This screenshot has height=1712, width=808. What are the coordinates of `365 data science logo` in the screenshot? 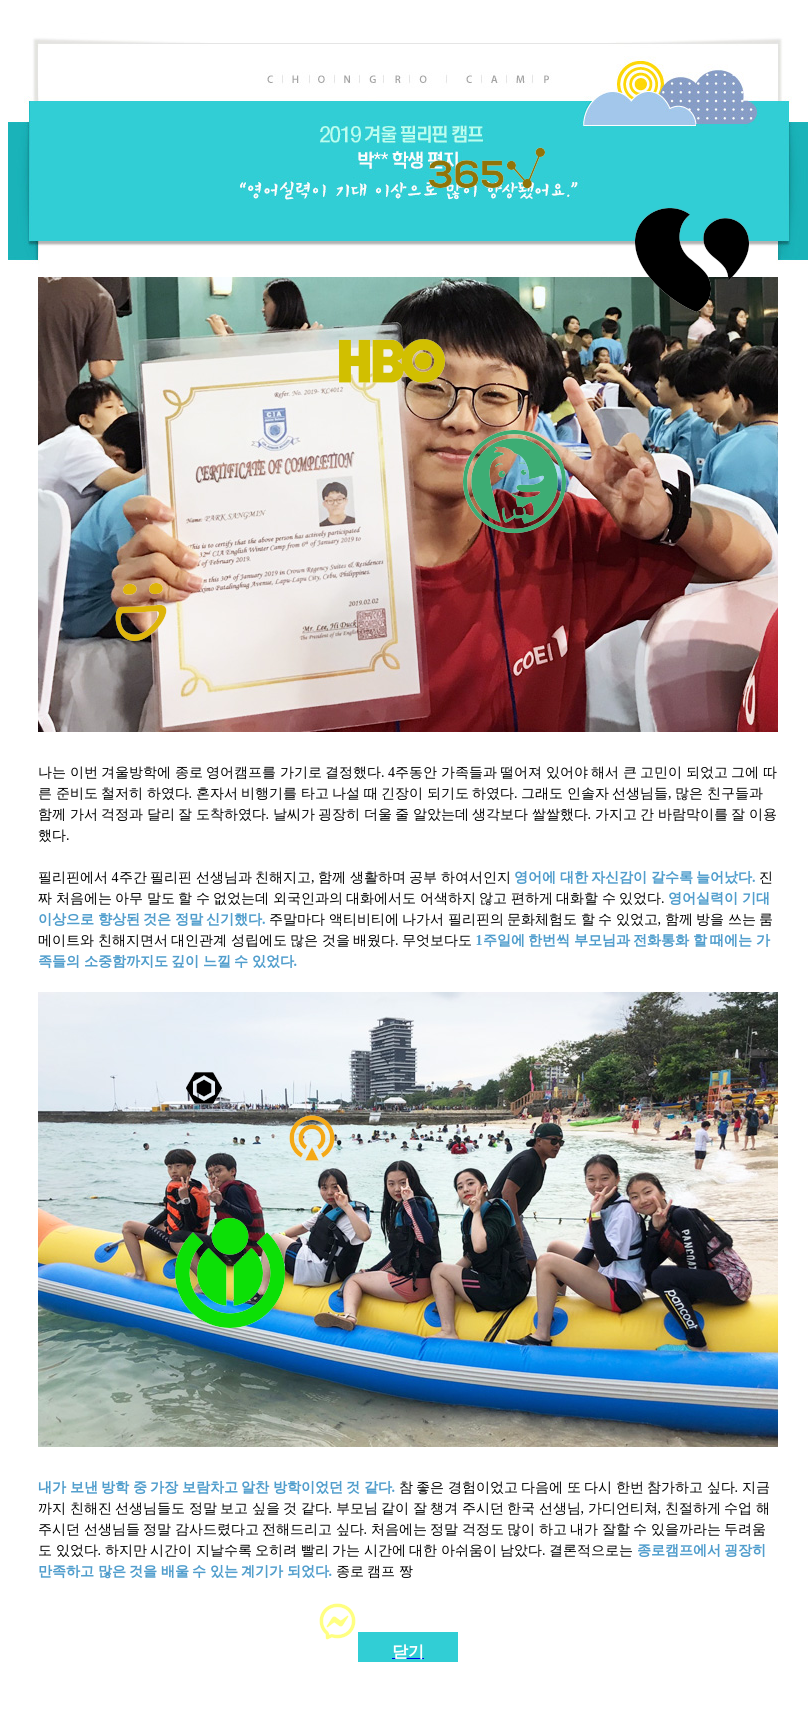 It's located at (487, 168).